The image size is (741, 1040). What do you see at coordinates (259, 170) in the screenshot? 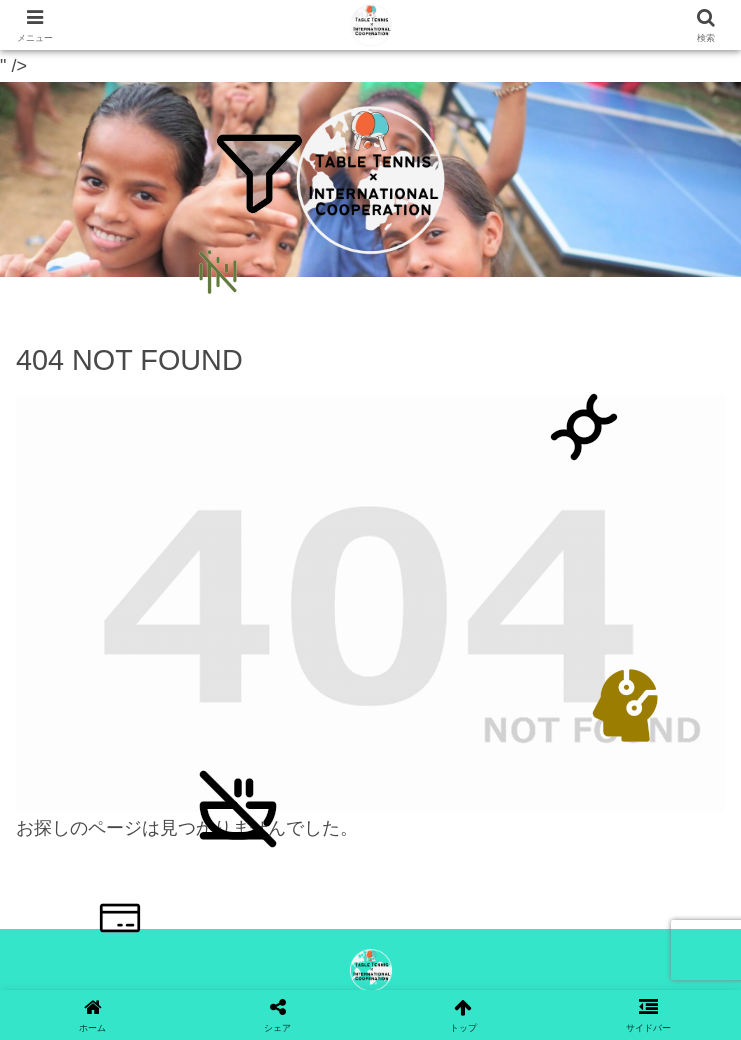
I see `filter or sort content` at bounding box center [259, 170].